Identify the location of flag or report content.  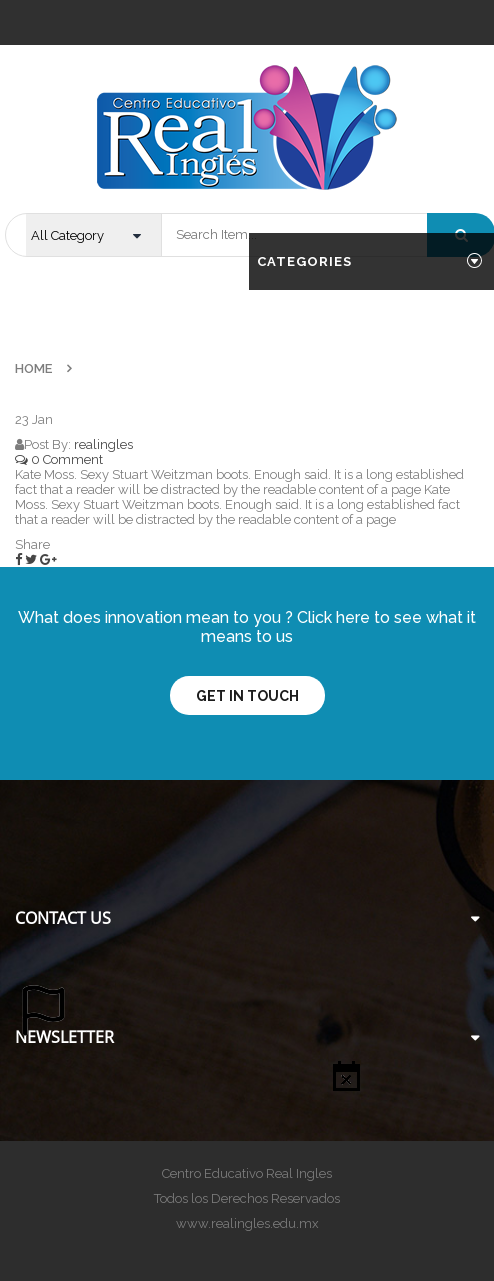
(43, 1010).